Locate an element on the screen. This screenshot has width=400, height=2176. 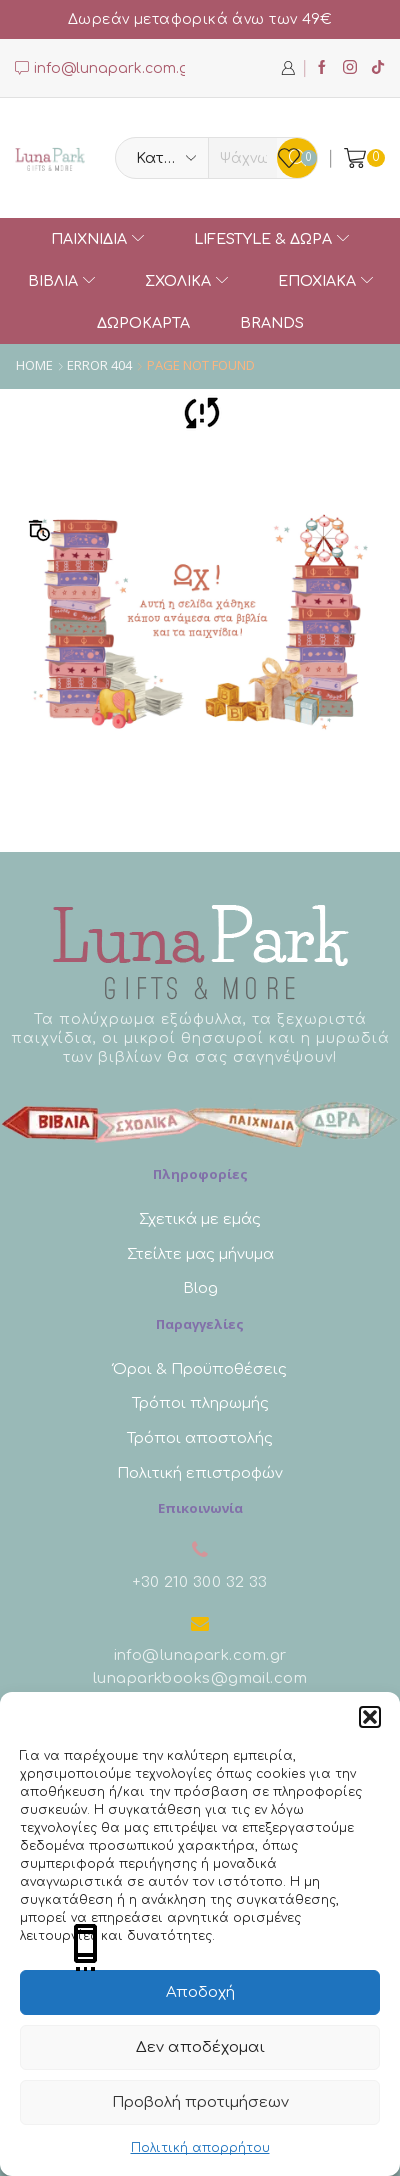
enable auto-delete for items after a set time is located at coordinates (39, 530).